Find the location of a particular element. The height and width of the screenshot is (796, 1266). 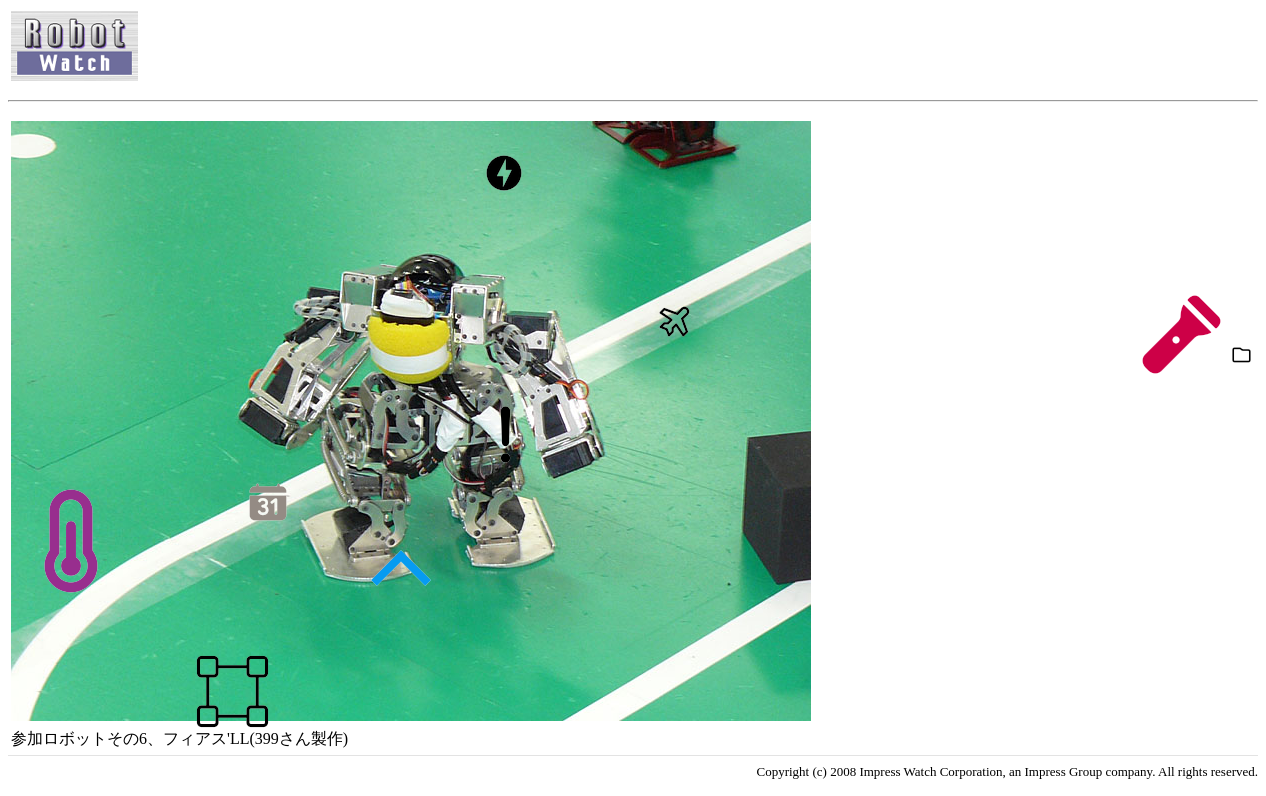

turn on device flashlight is located at coordinates (1181, 334).